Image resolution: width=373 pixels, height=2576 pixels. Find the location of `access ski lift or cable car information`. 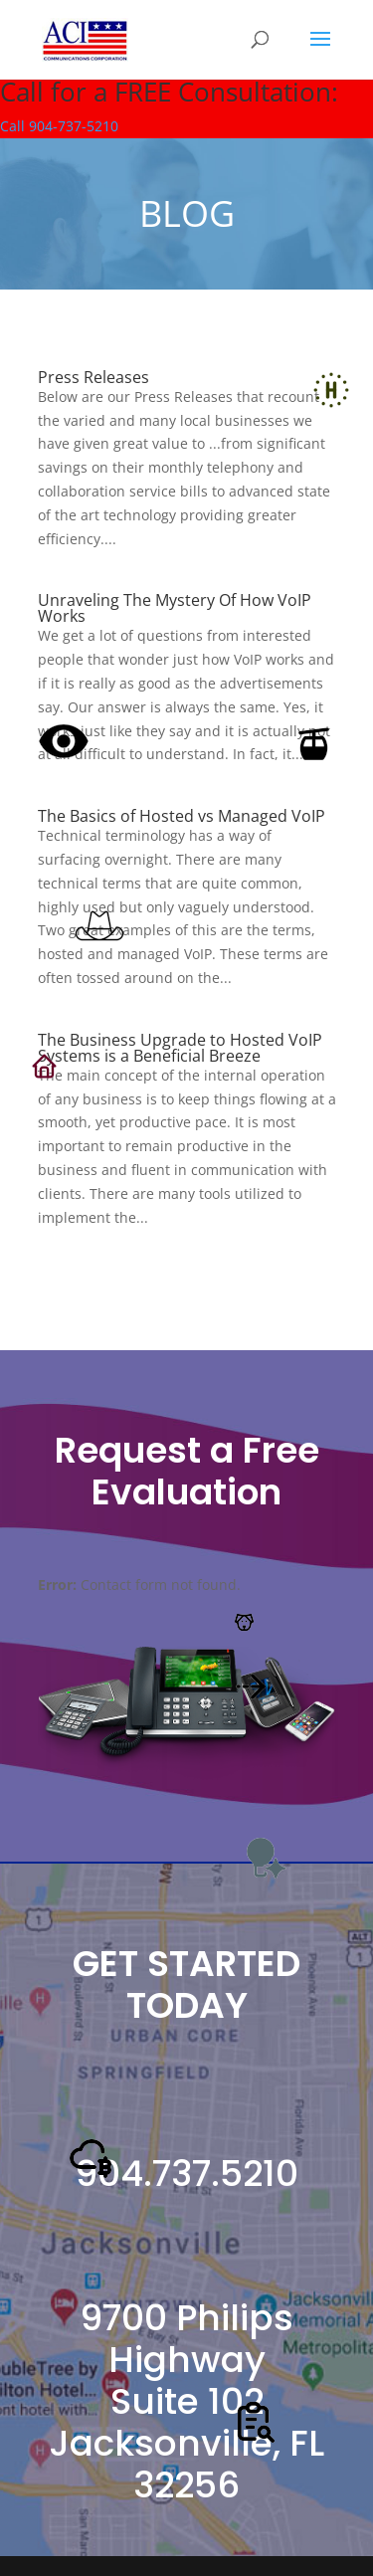

access ski lift or cable car information is located at coordinates (313, 744).